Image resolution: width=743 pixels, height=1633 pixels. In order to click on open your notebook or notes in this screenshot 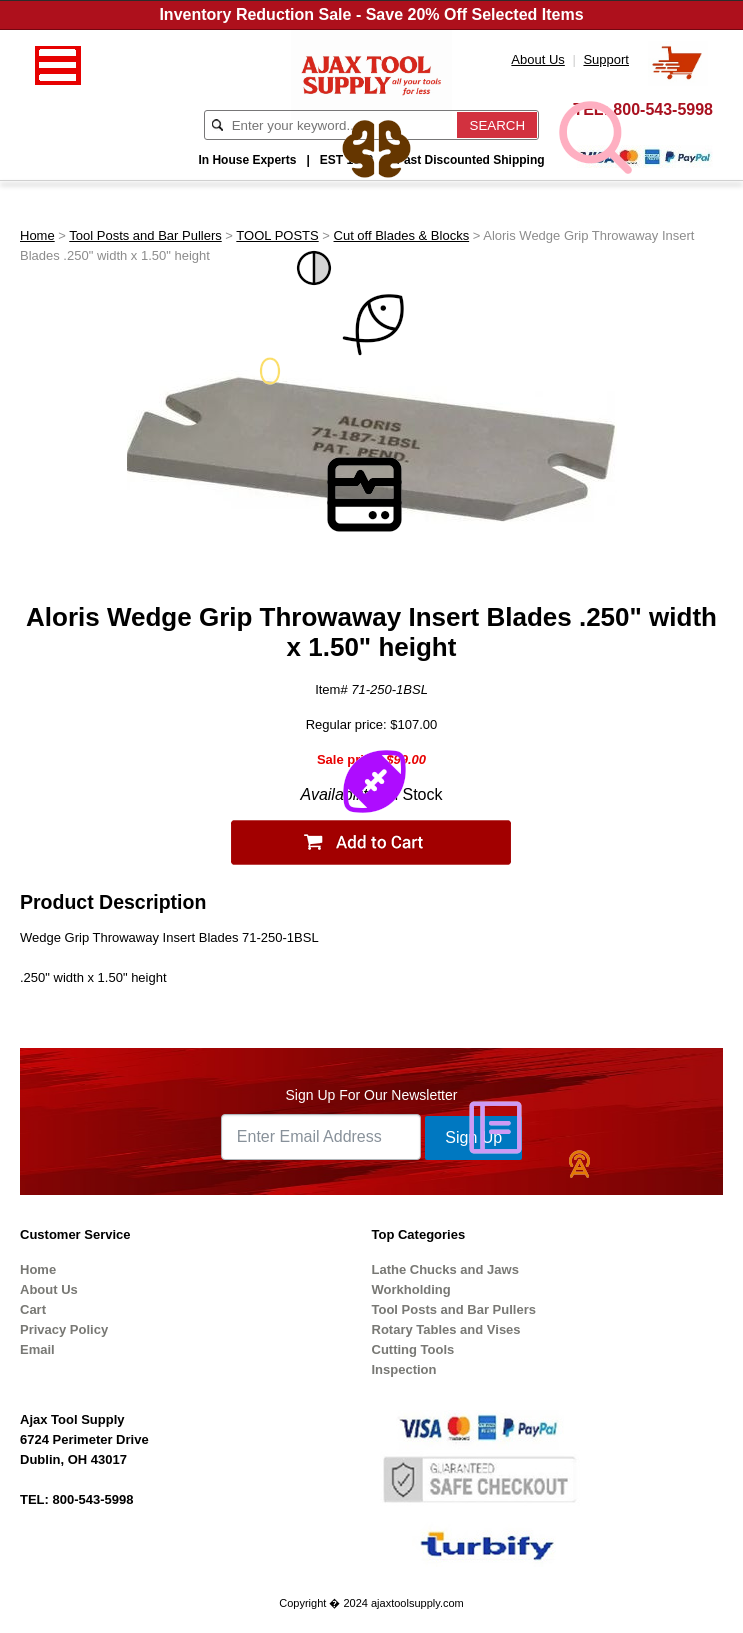, I will do `click(495, 1127)`.